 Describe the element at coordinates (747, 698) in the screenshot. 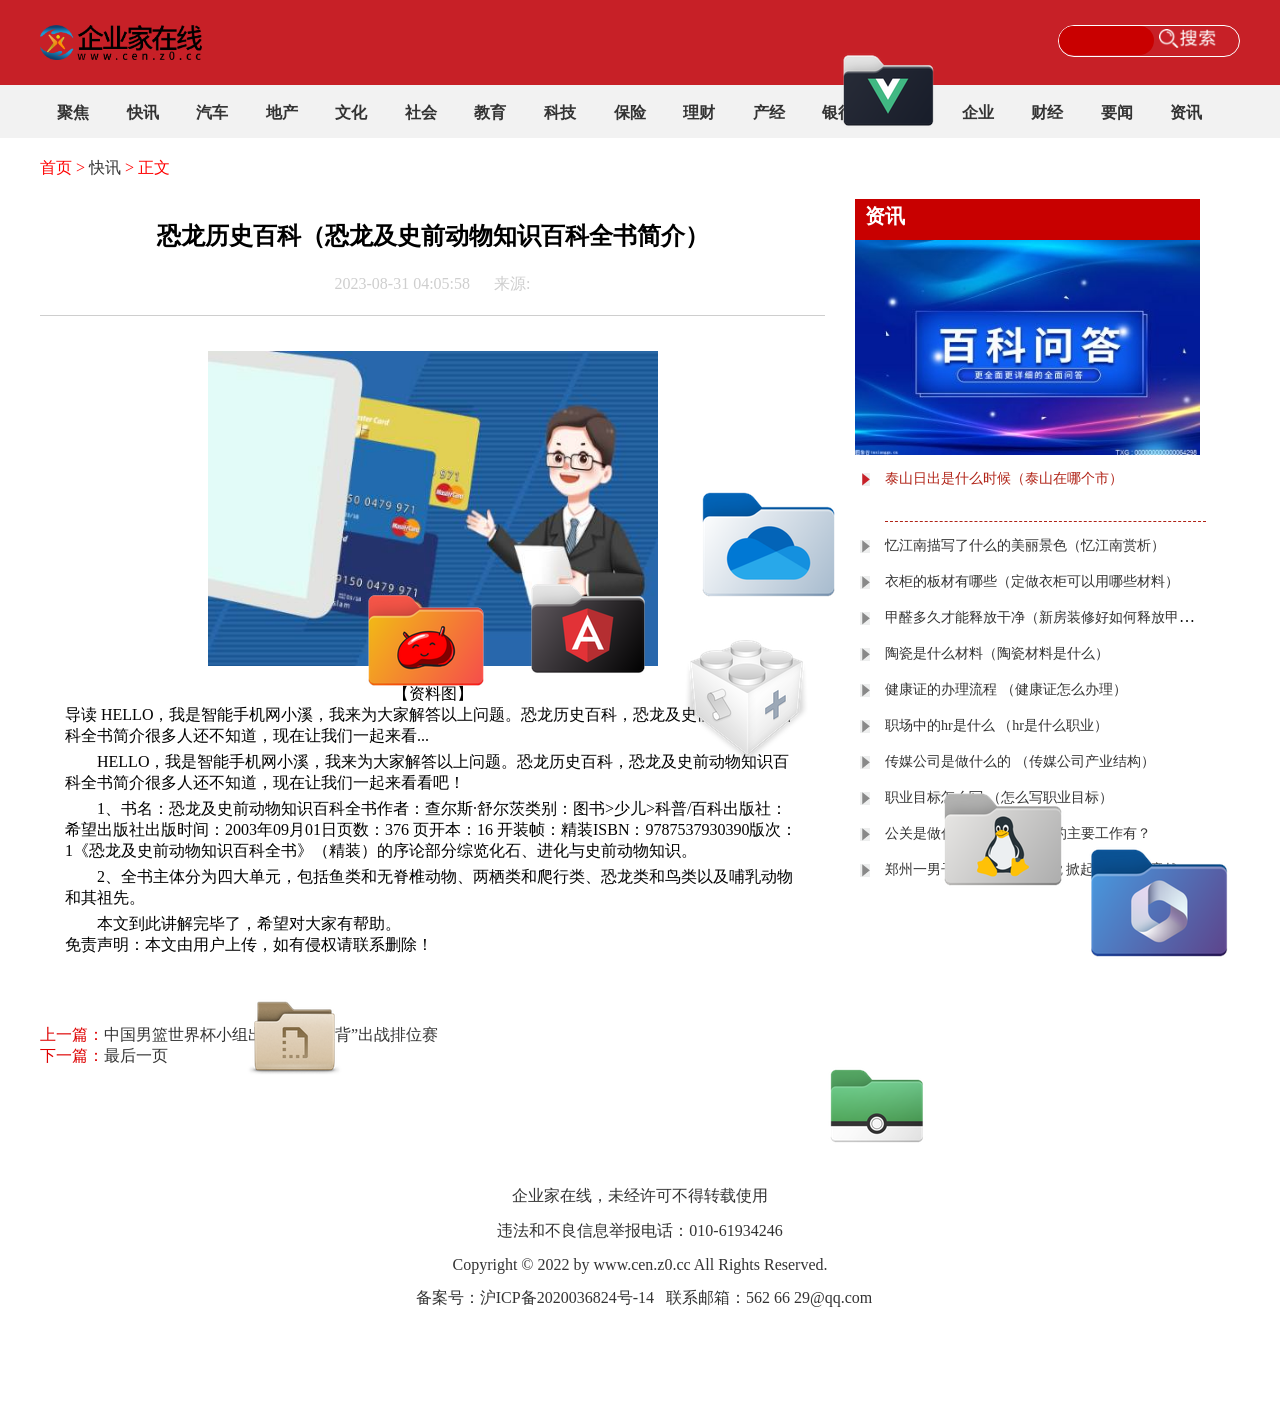

I see `scripting addition or plugin component for script editor` at that location.